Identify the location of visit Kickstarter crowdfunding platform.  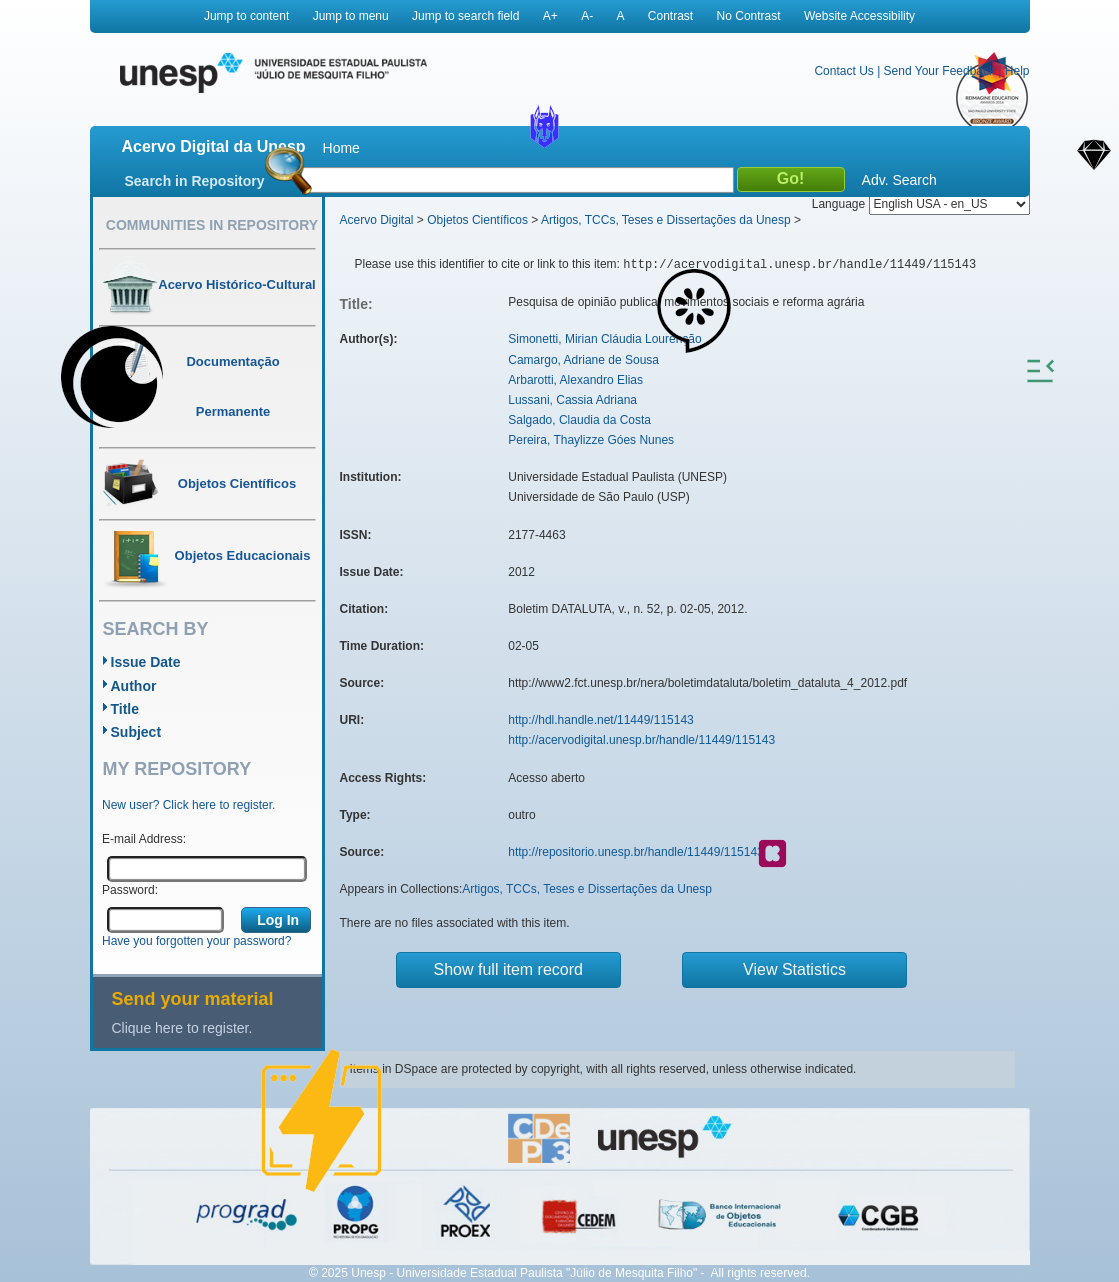
(772, 853).